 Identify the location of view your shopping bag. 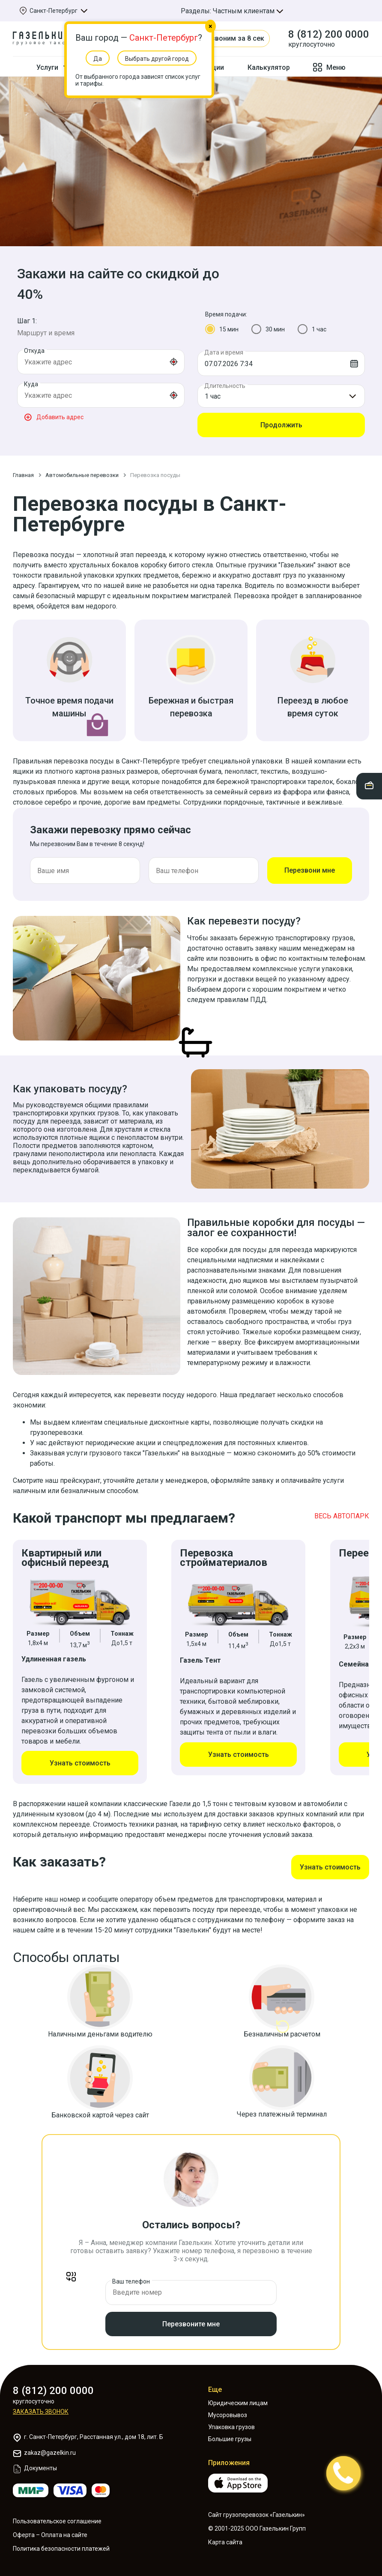
(97, 724).